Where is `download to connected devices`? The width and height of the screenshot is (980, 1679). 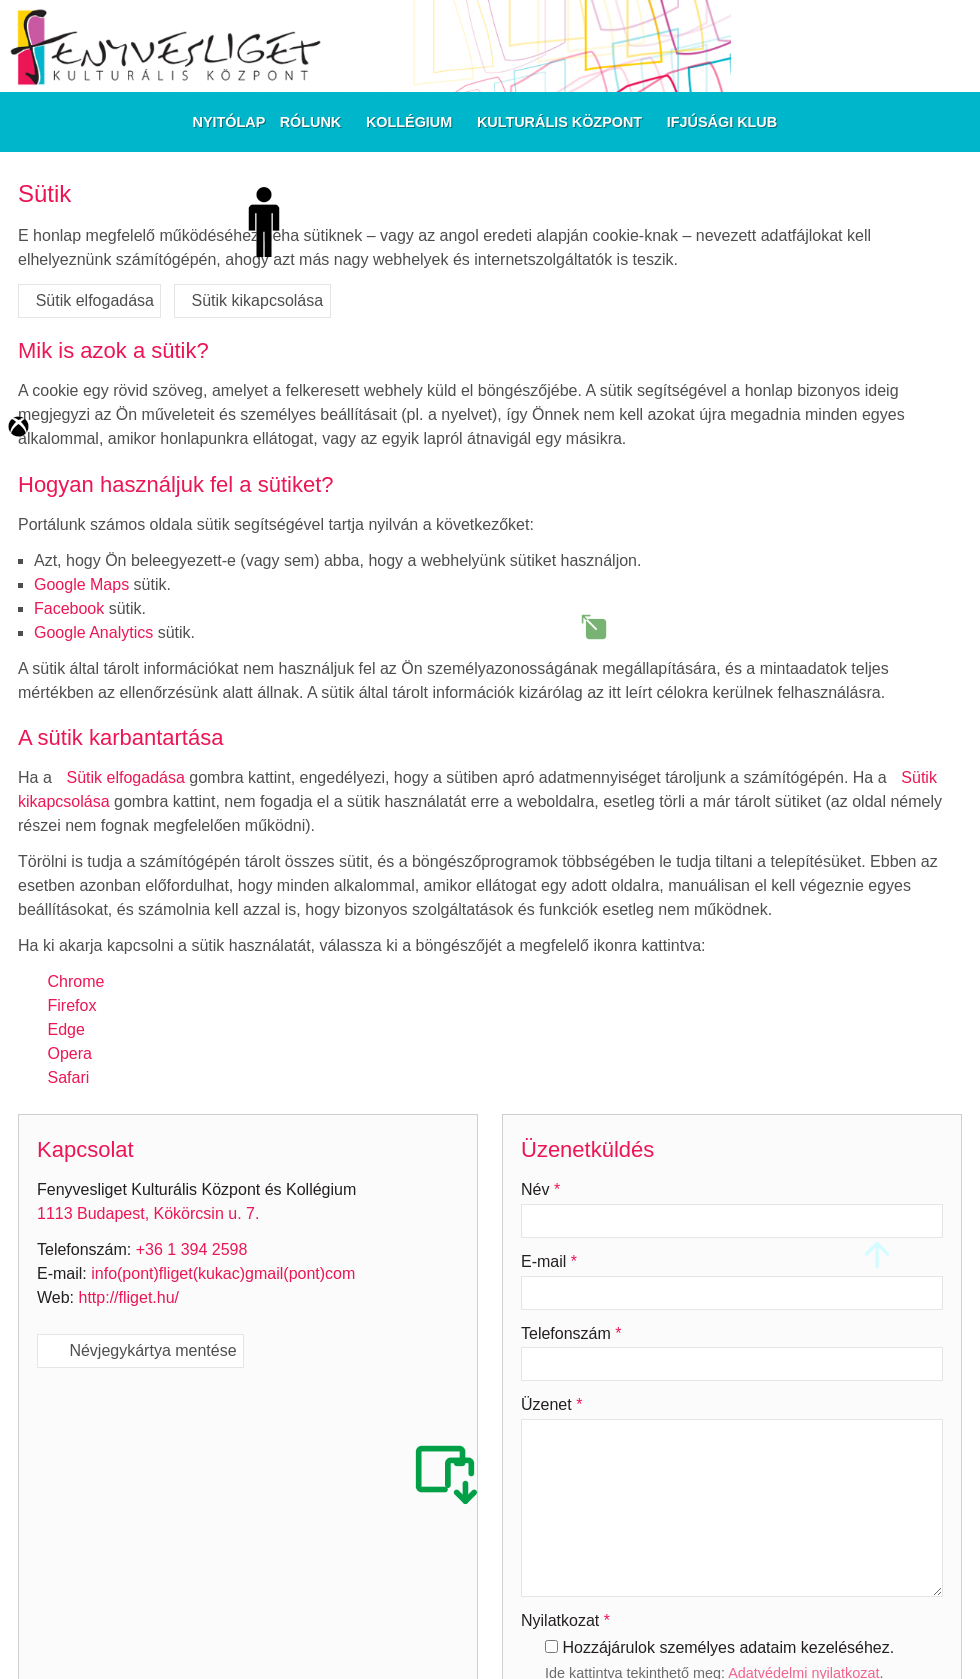
download to connected devices is located at coordinates (445, 1472).